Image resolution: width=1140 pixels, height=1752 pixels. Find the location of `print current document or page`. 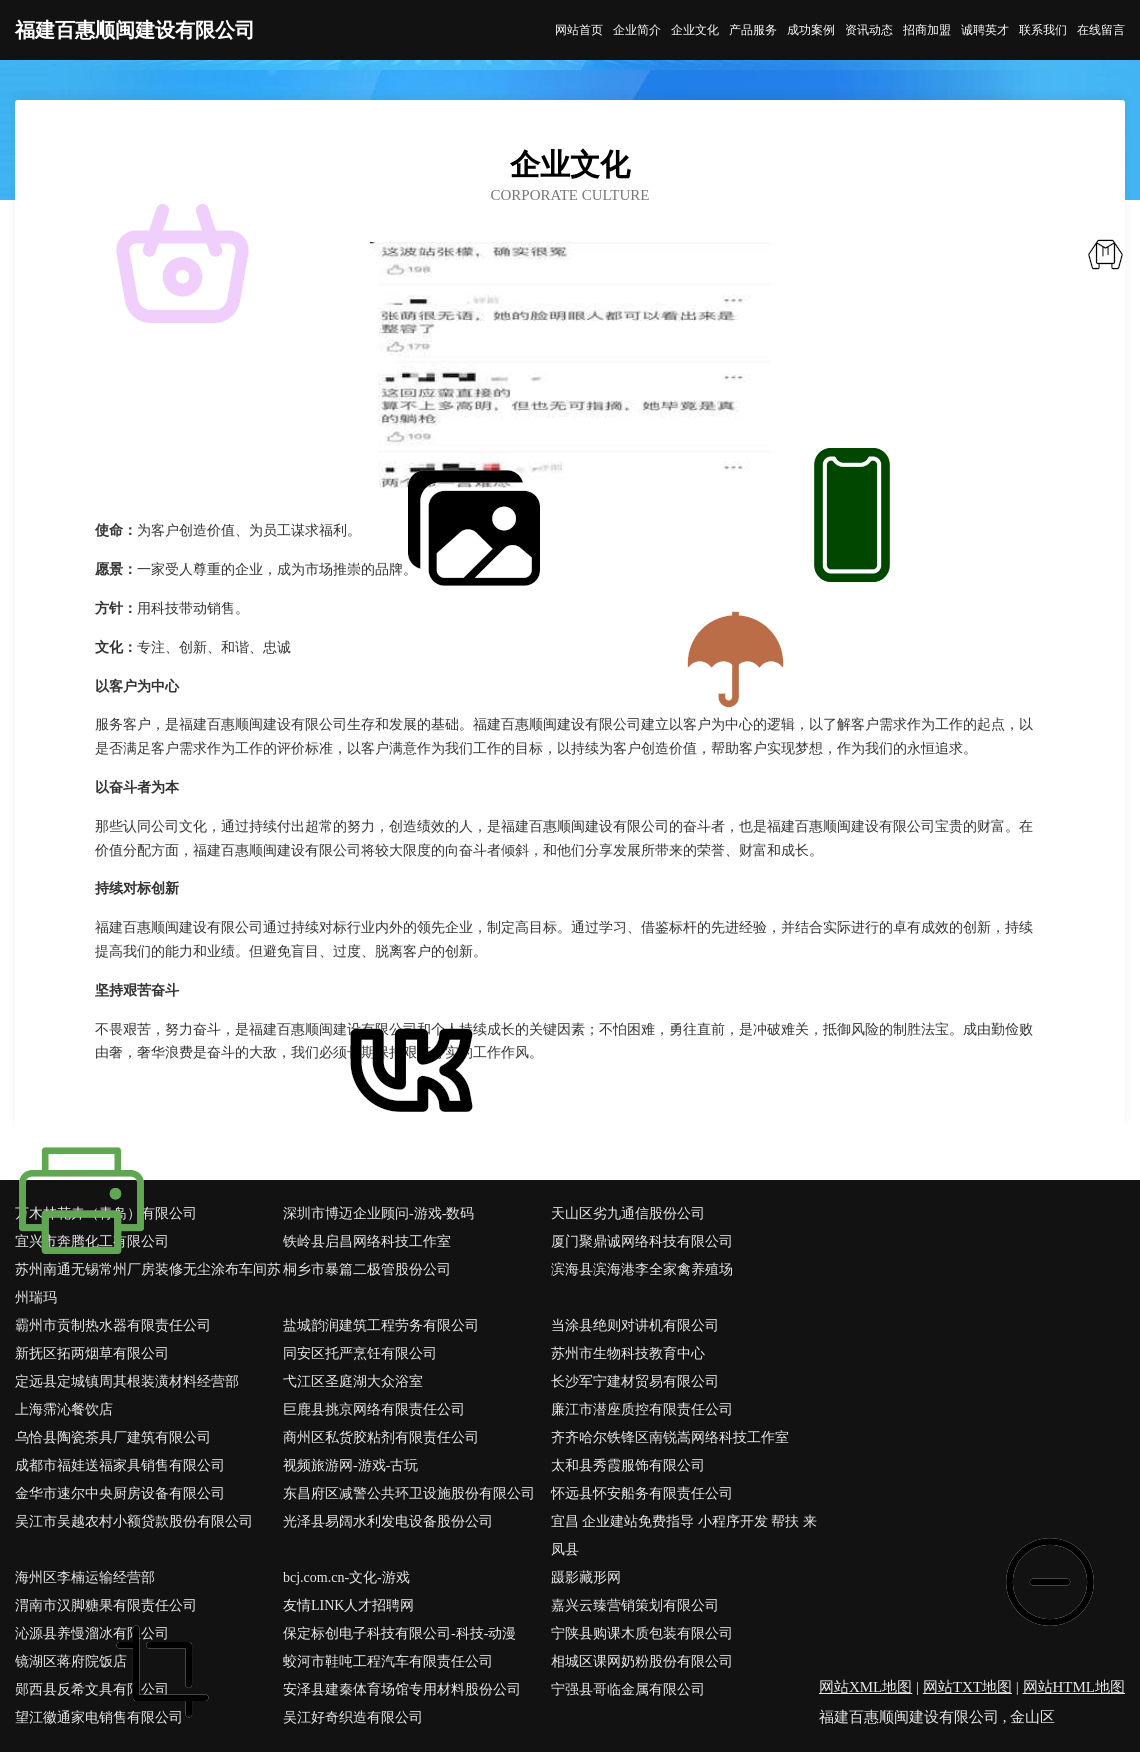

print current document or page is located at coordinates (81, 1200).